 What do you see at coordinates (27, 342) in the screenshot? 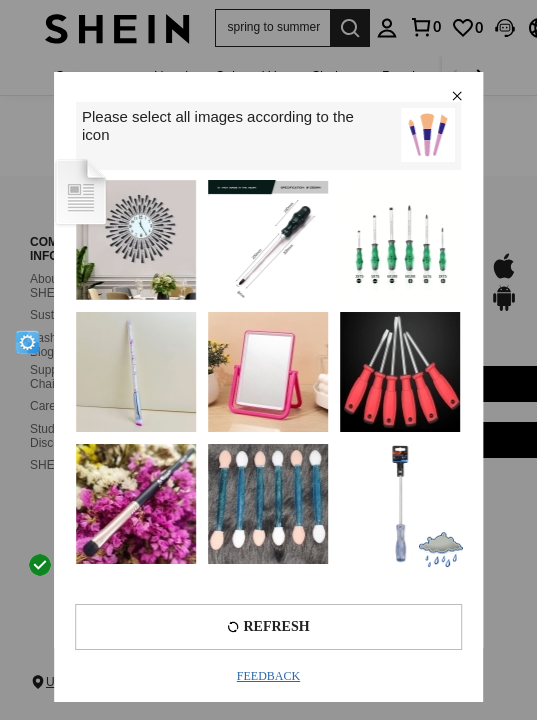
I see `windows installer package file` at bounding box center [27, 342].